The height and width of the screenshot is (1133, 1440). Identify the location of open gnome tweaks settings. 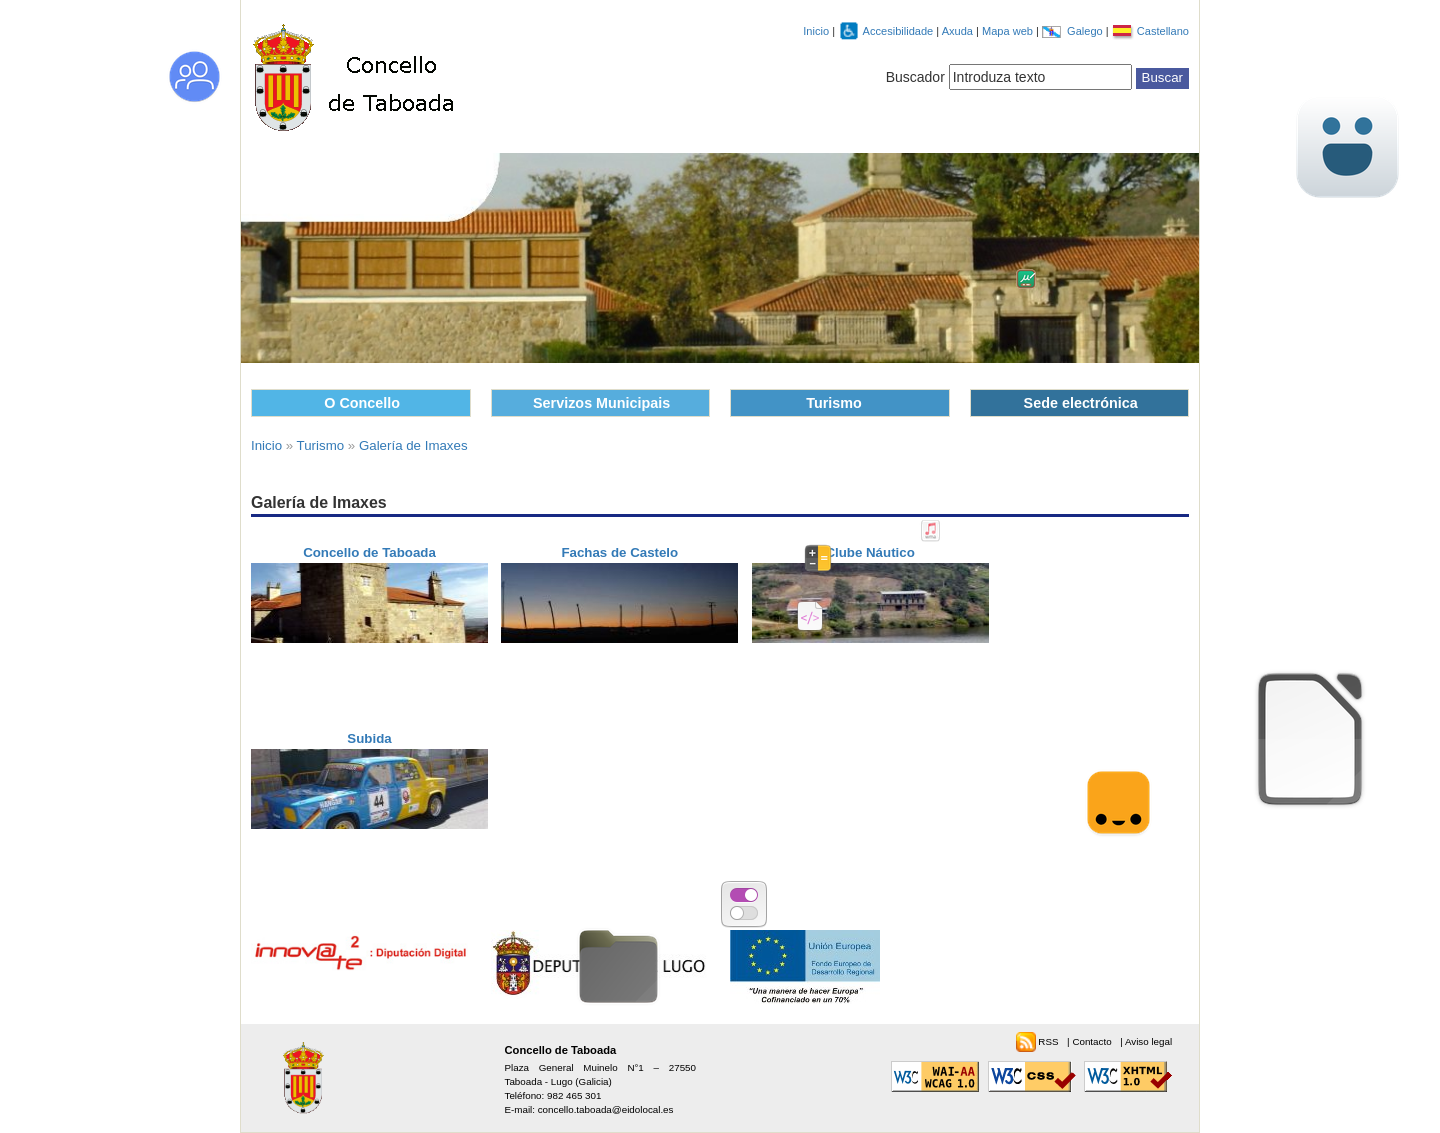
(744, 904).